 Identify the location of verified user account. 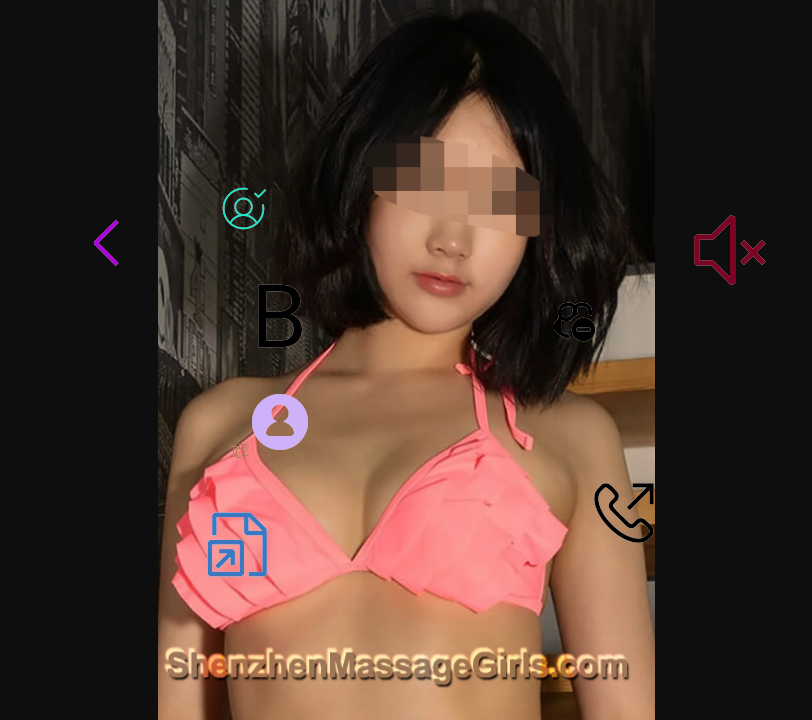
(243, 208).